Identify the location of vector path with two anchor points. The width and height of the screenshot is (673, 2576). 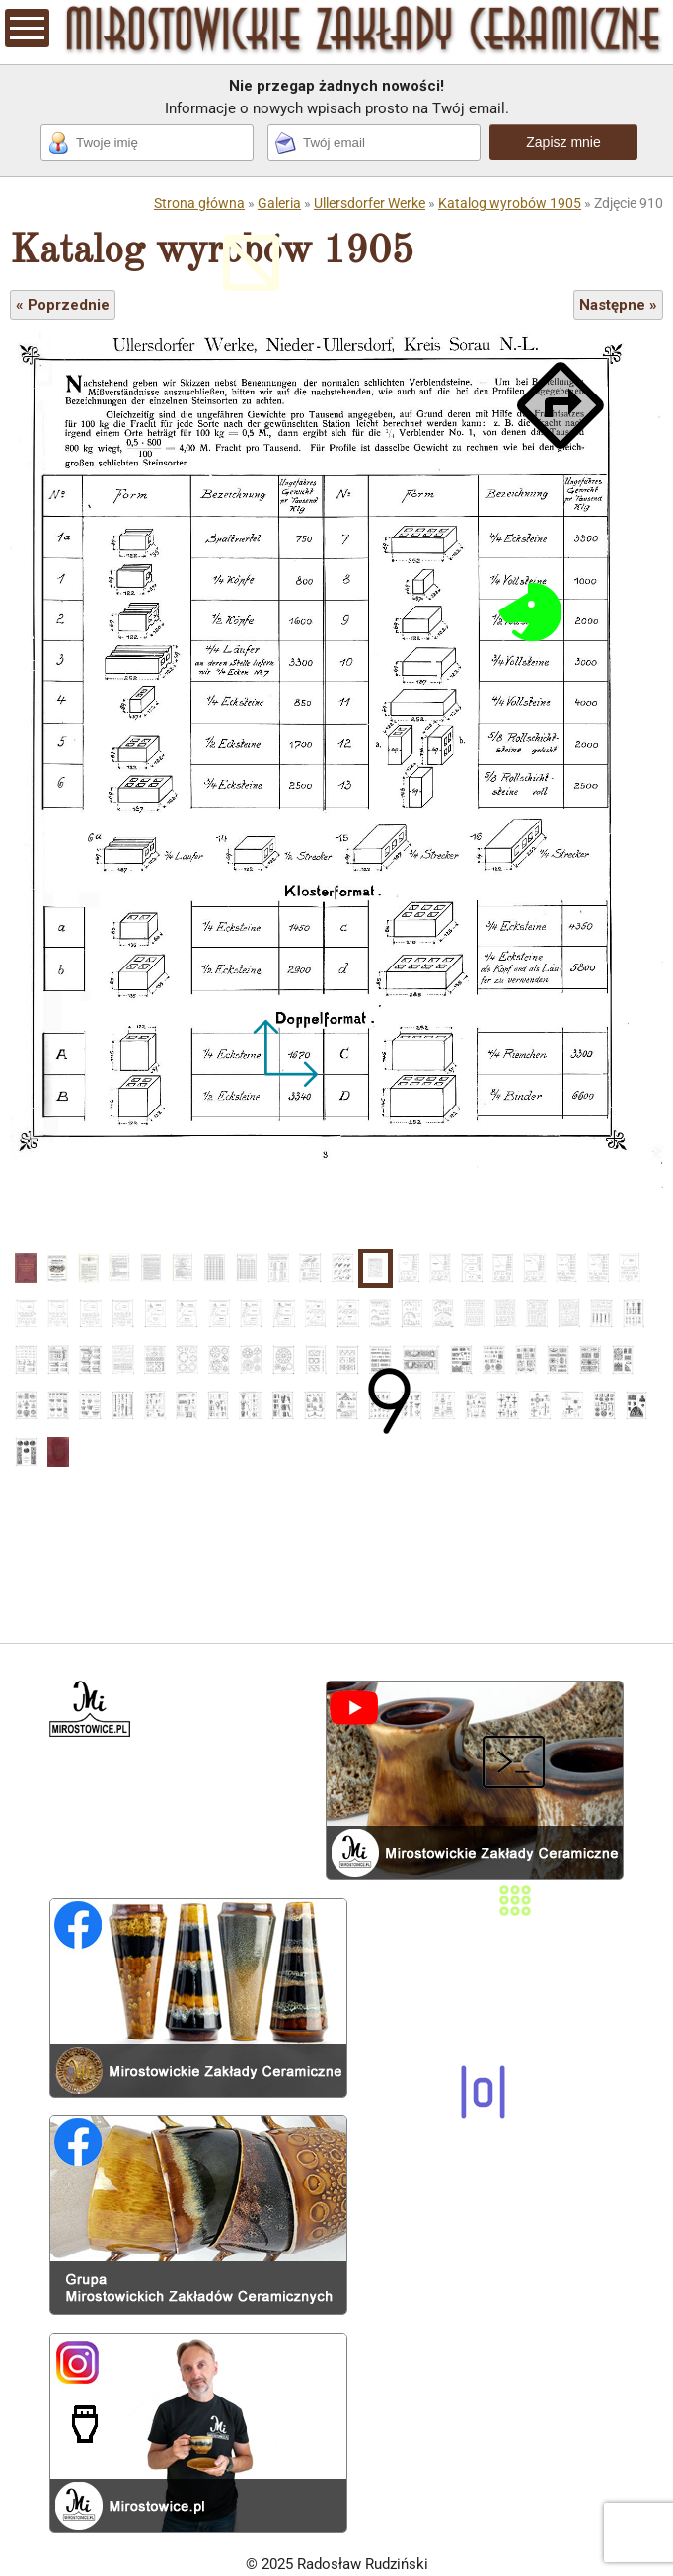
(282, 1051).